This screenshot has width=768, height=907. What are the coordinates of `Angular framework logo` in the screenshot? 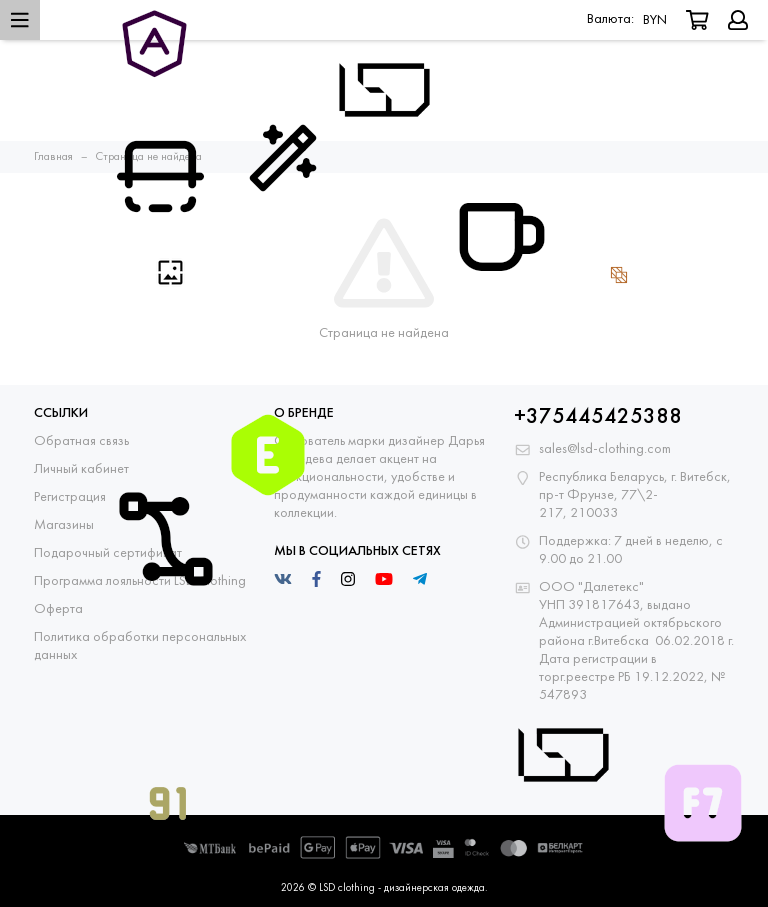 It's located at (154, 42).